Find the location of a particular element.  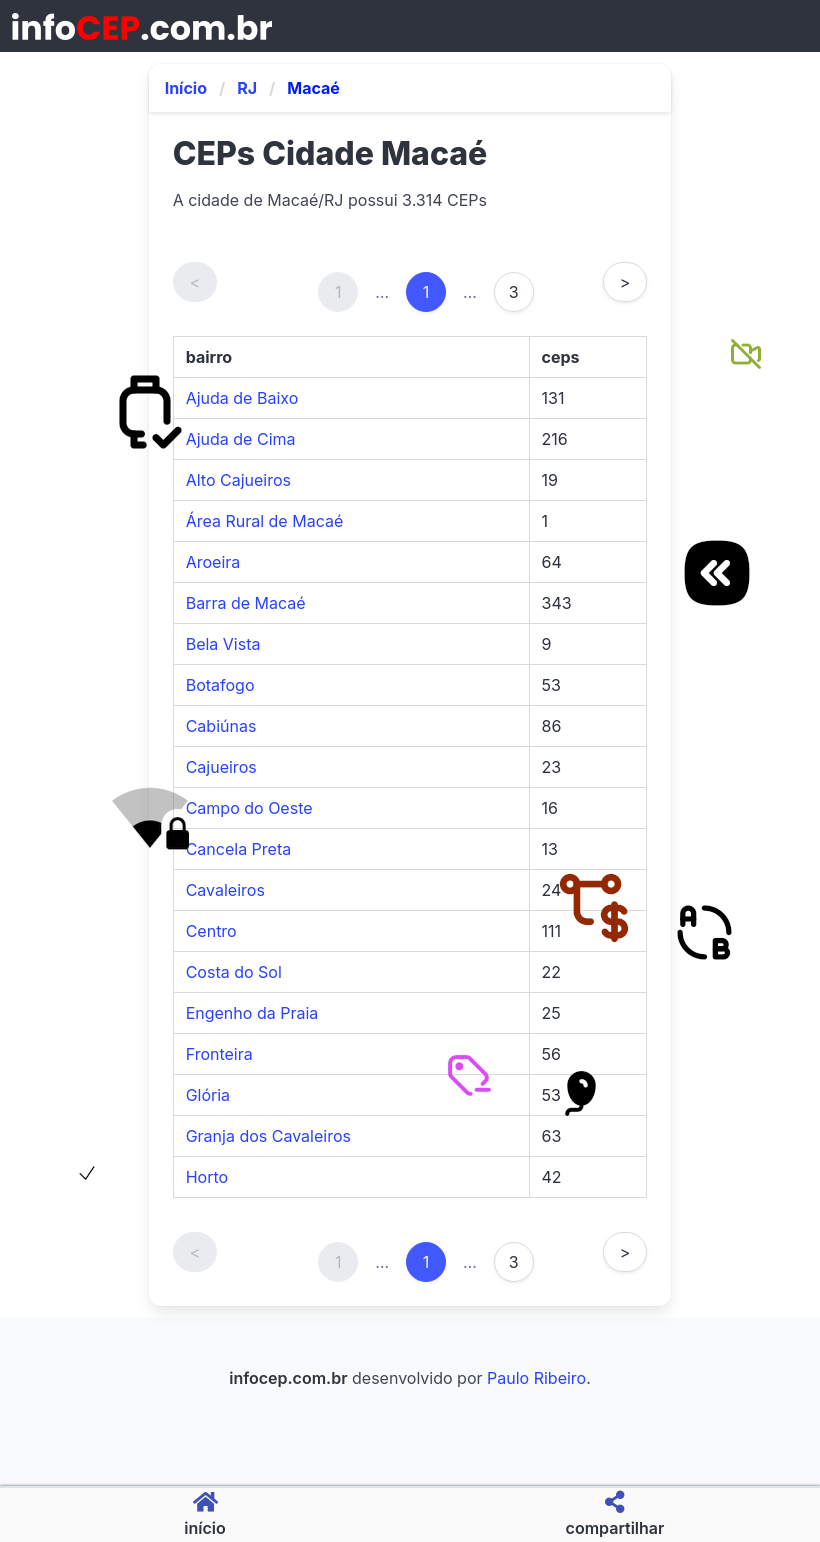

confirm or submit an action is located at coordinates (87, 1173).